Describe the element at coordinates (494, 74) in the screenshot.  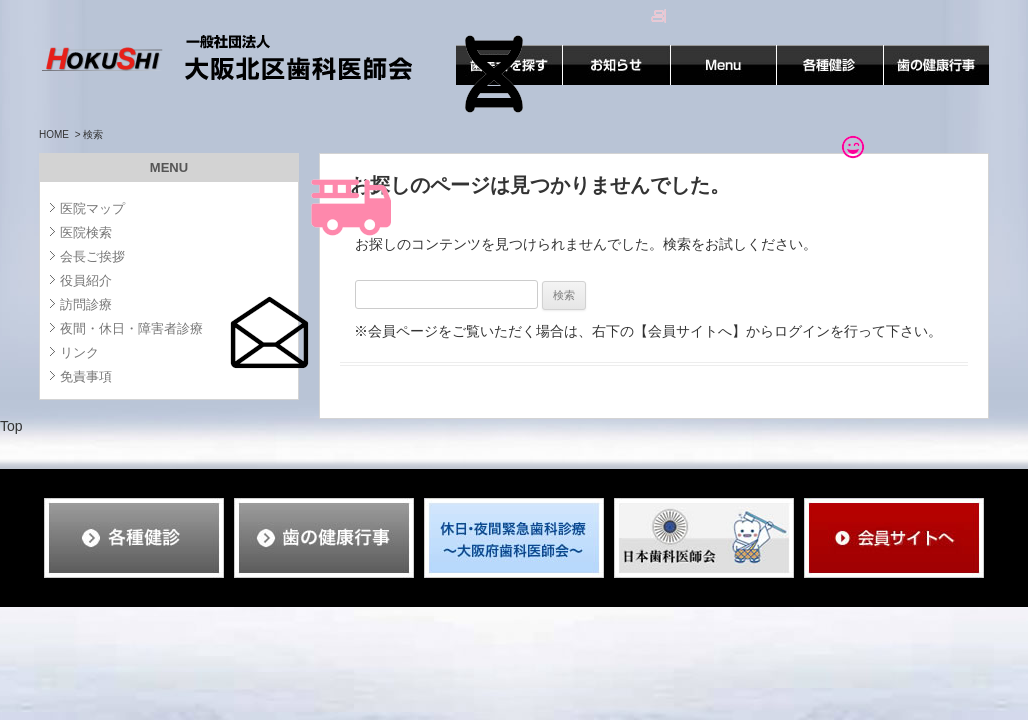
I see `access genetics or DNA-related features` at that location.